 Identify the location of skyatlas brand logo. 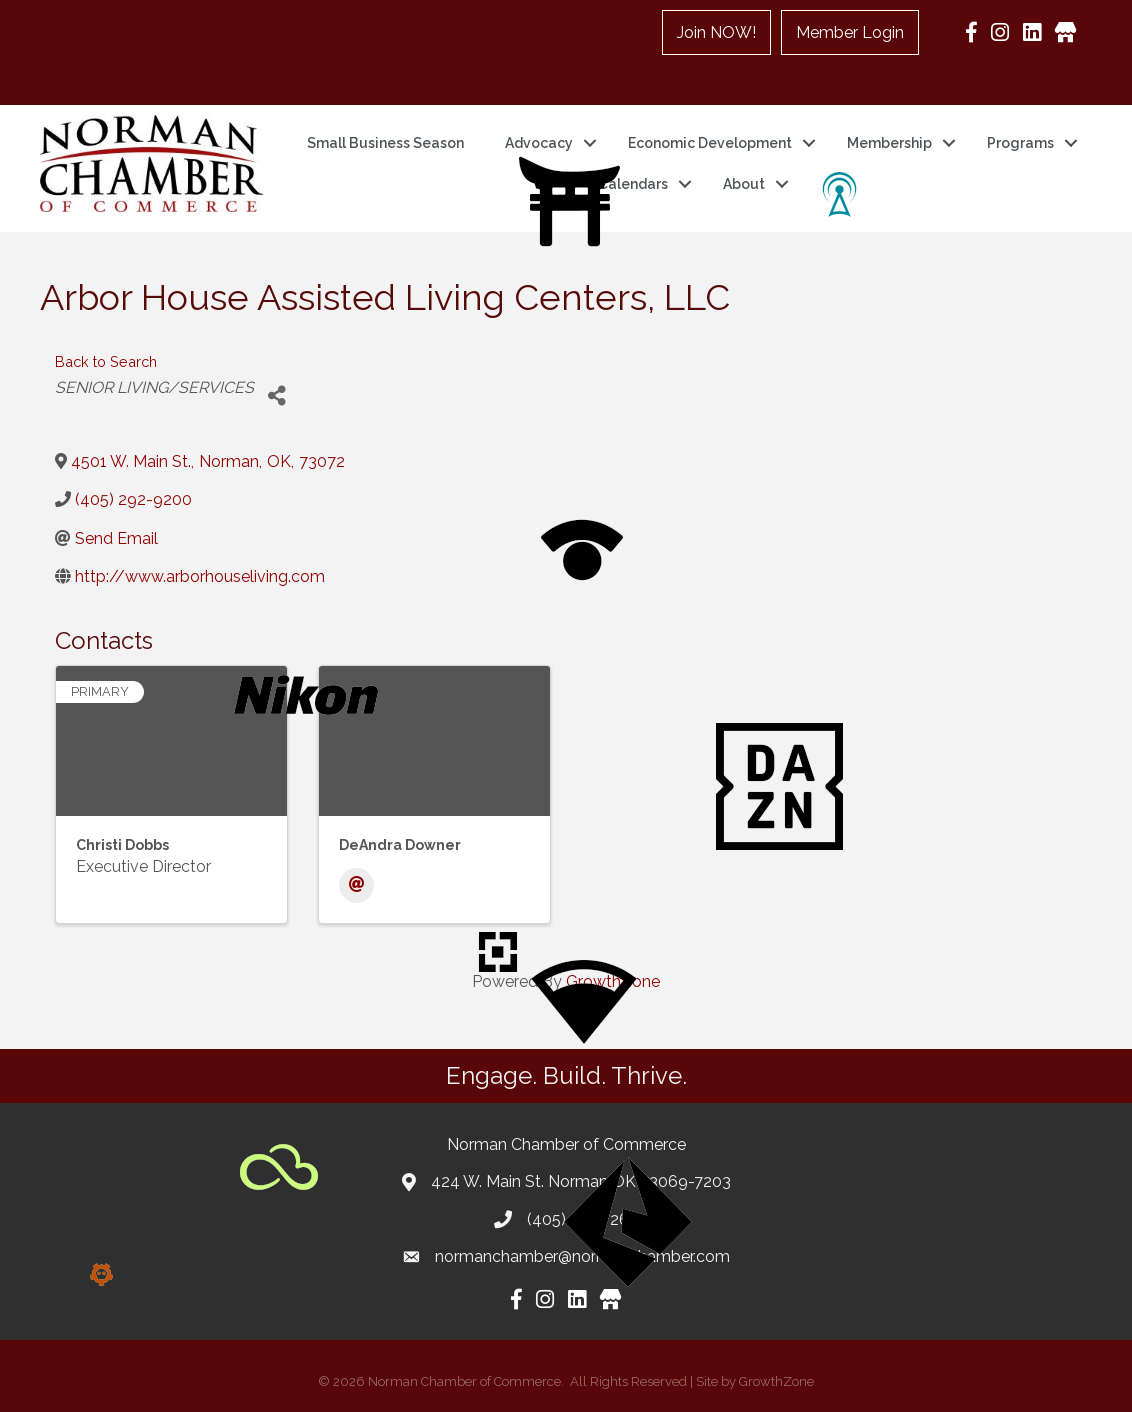
(279, 1167).